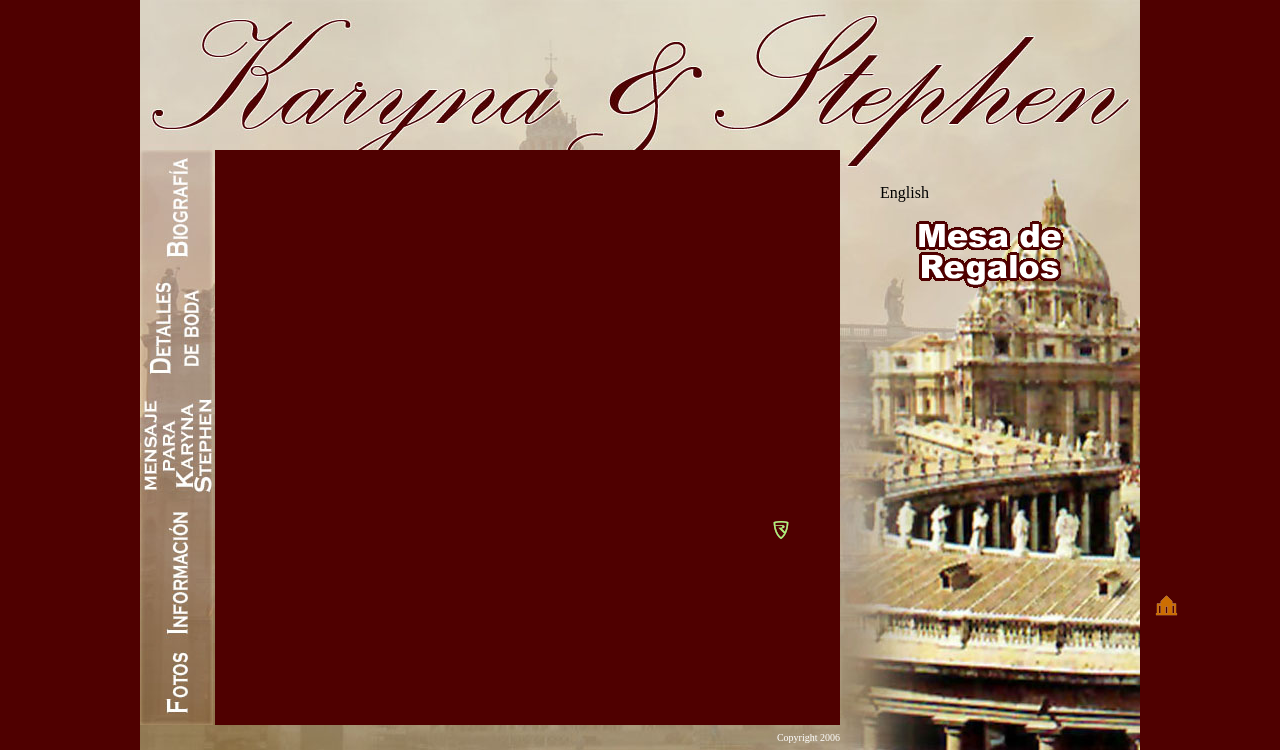  What do you see at coordinates (781, 530) in the screenshot?
I see `Rimac Automobili company logo` at bounding box center [781, 530].